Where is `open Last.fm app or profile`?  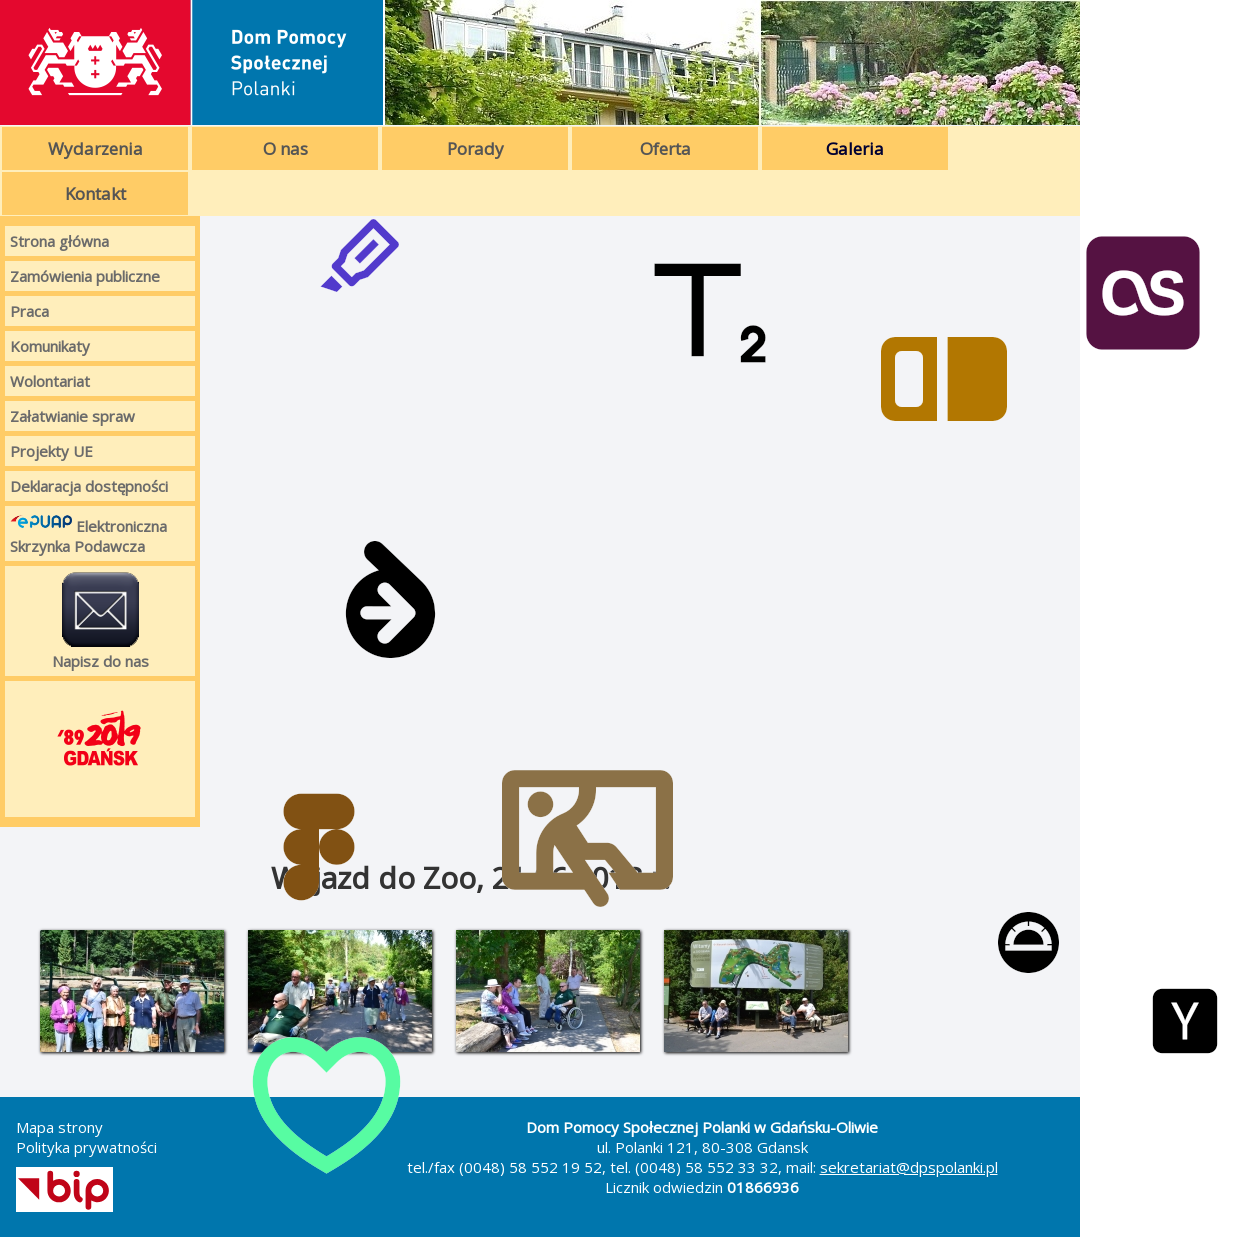
open Last.fm app or profile is located at coordinates (1143, 293).